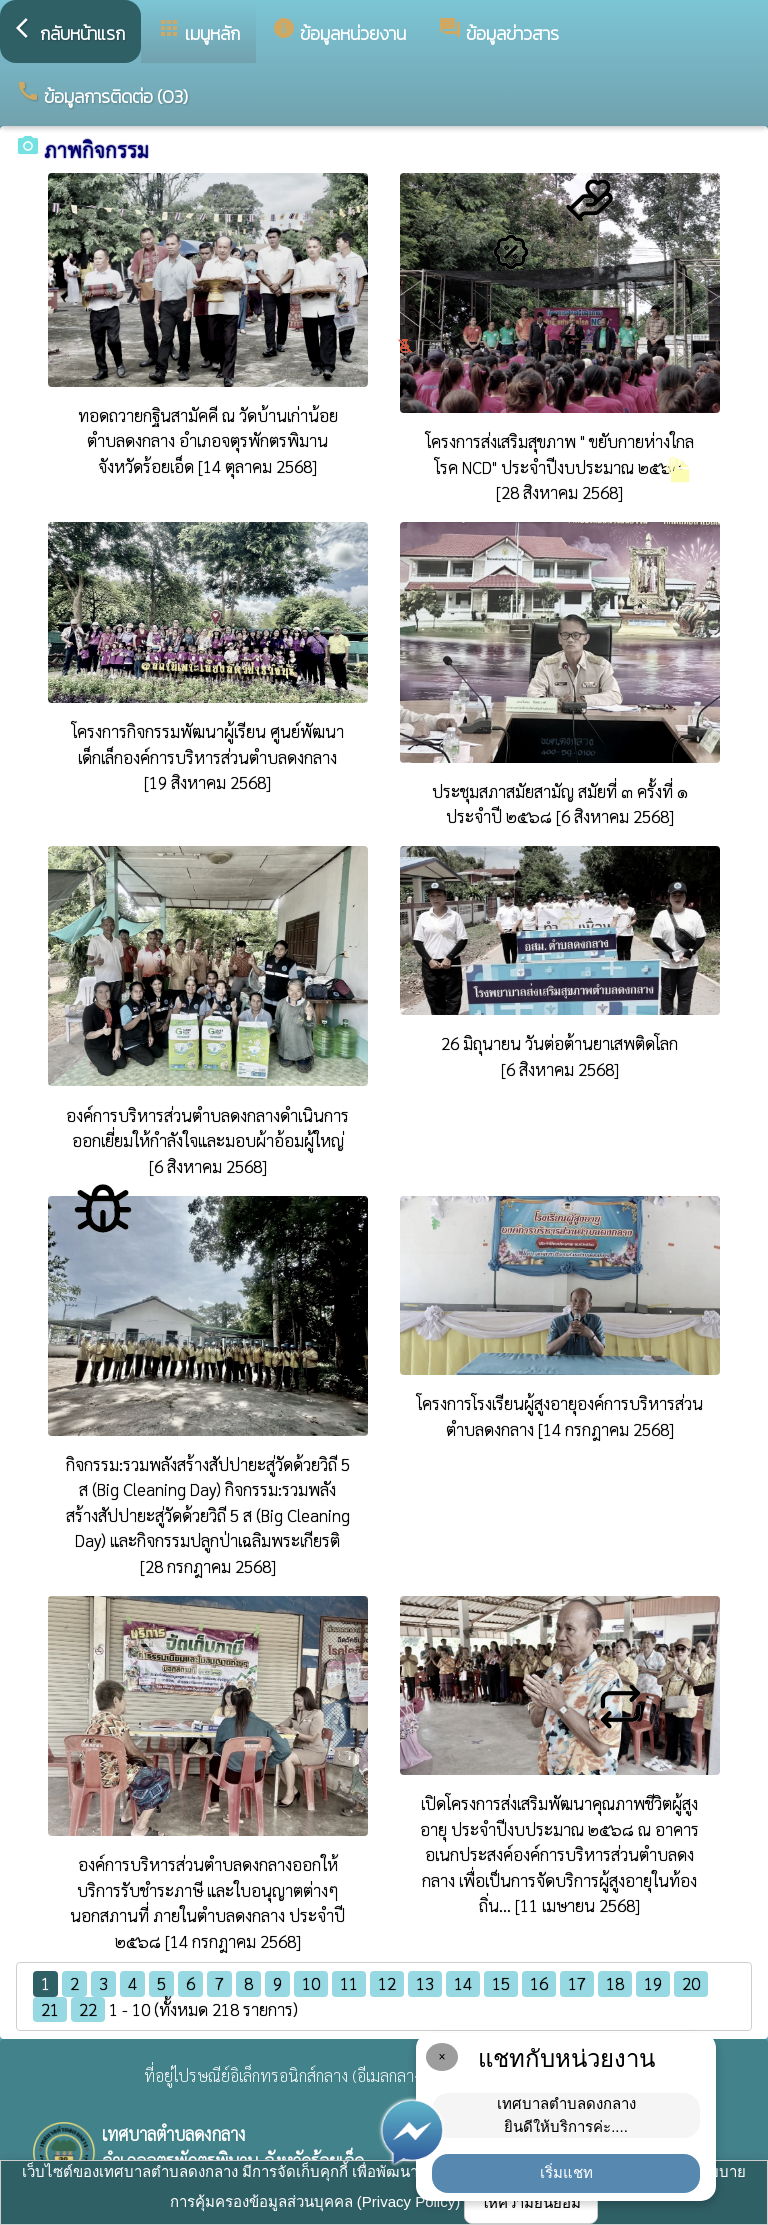 The image size is (768, 2225). What do you see at coordinates (589, 200) in the screenshot?
I see `donate or give support` at bounding box center [589, 200].